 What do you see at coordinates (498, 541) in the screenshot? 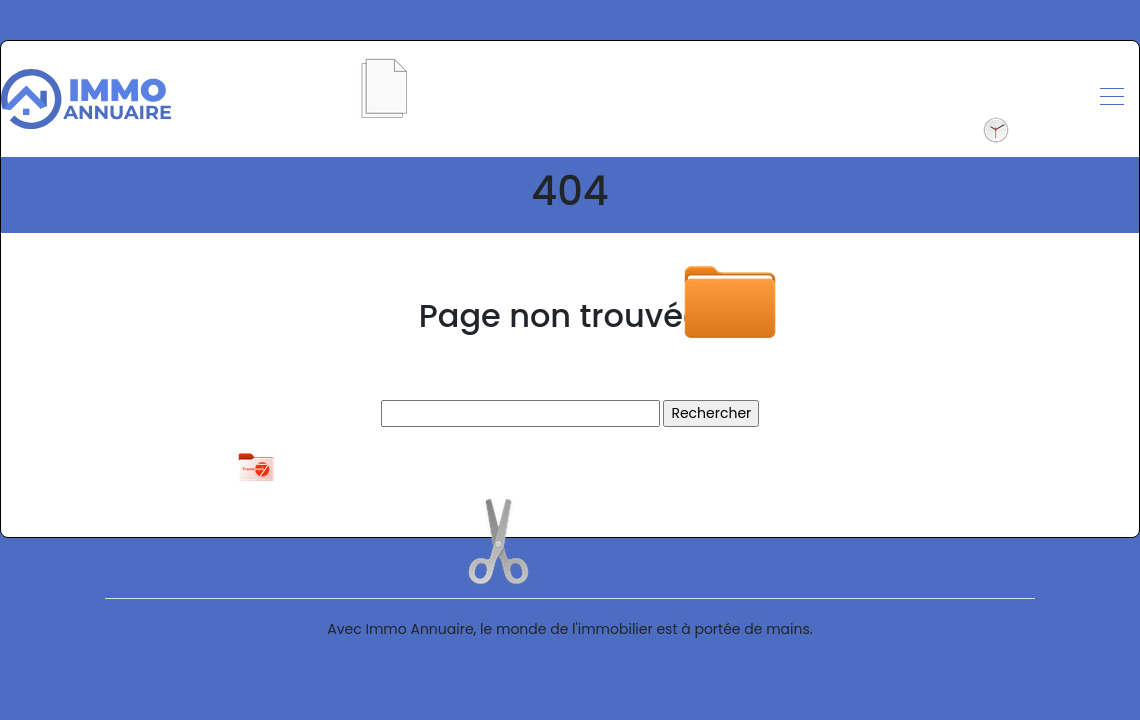
I see `cut selected content to clipboard` at bounding box center [498, 541].